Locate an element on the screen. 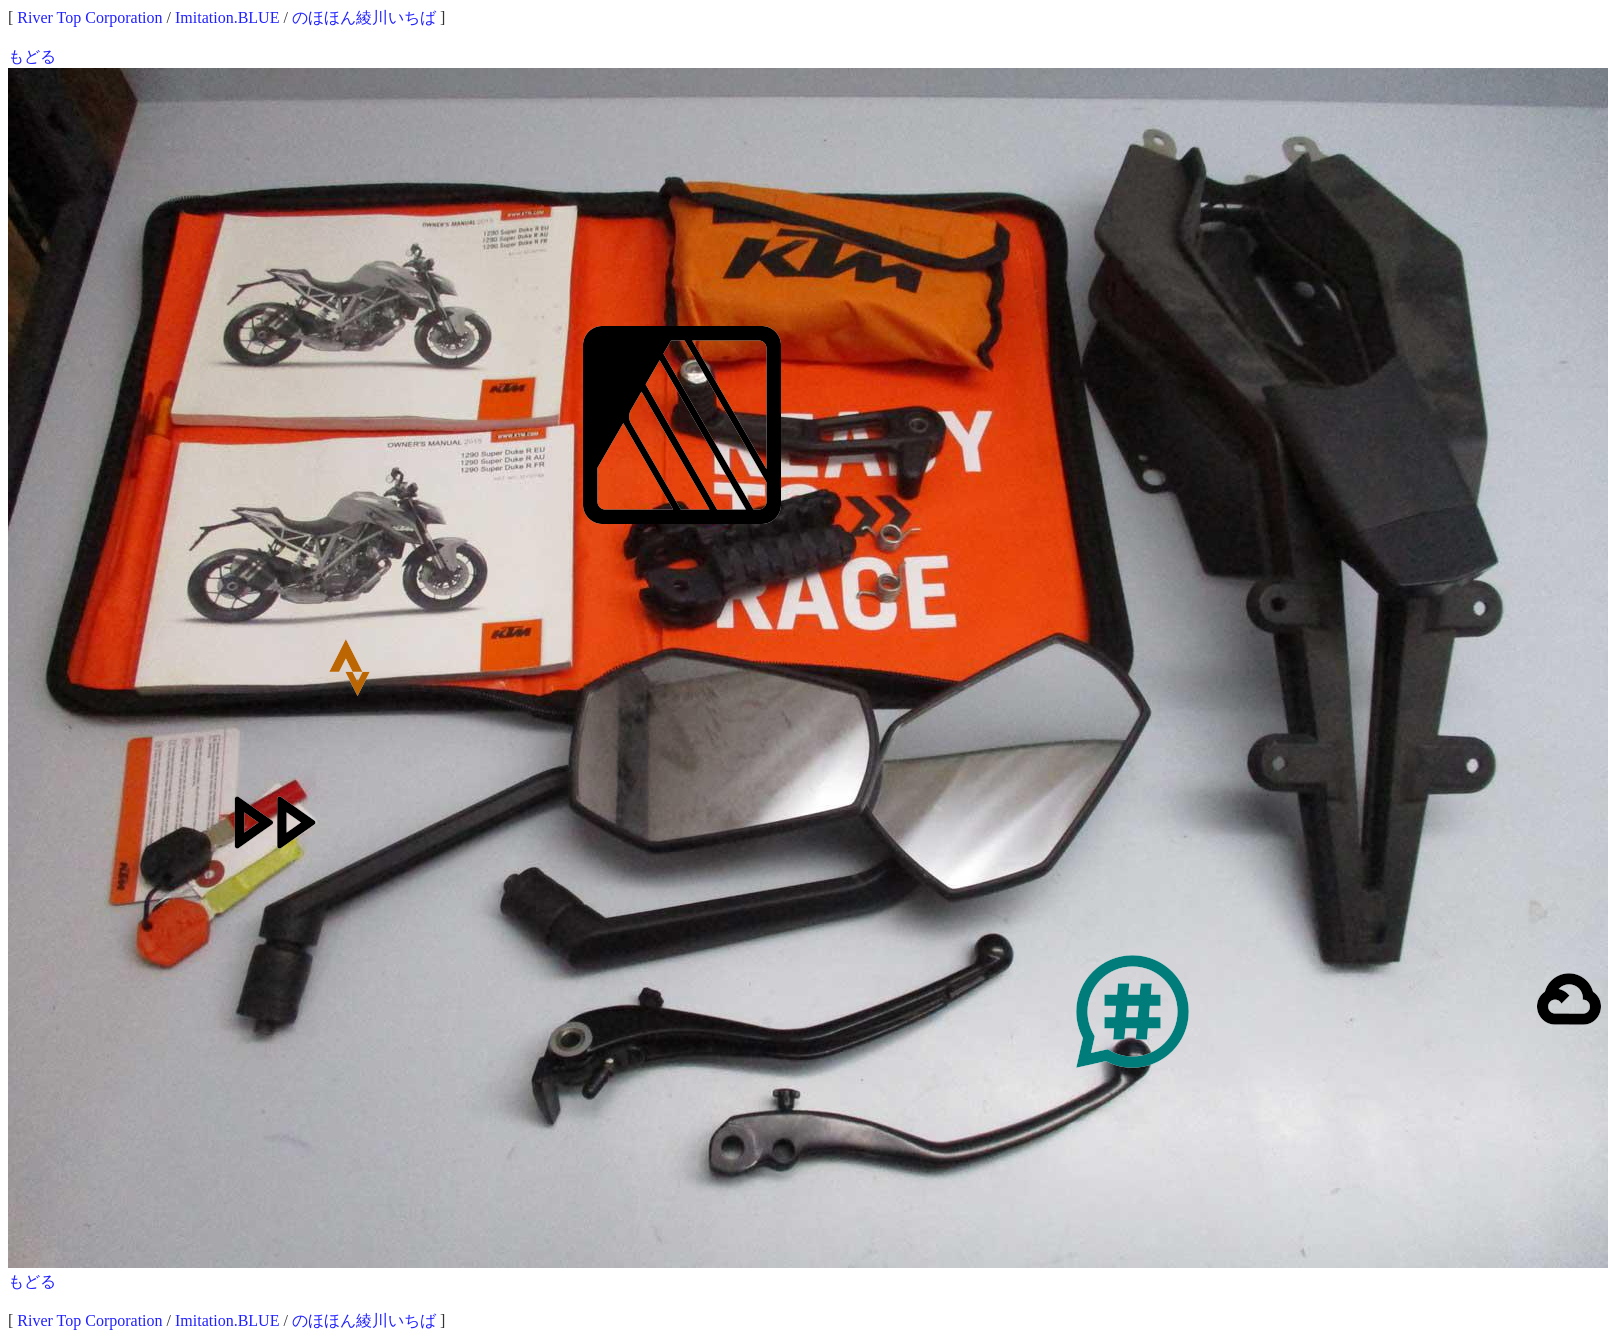  open Affinity Publisher application is located at coordinates (682, 425).